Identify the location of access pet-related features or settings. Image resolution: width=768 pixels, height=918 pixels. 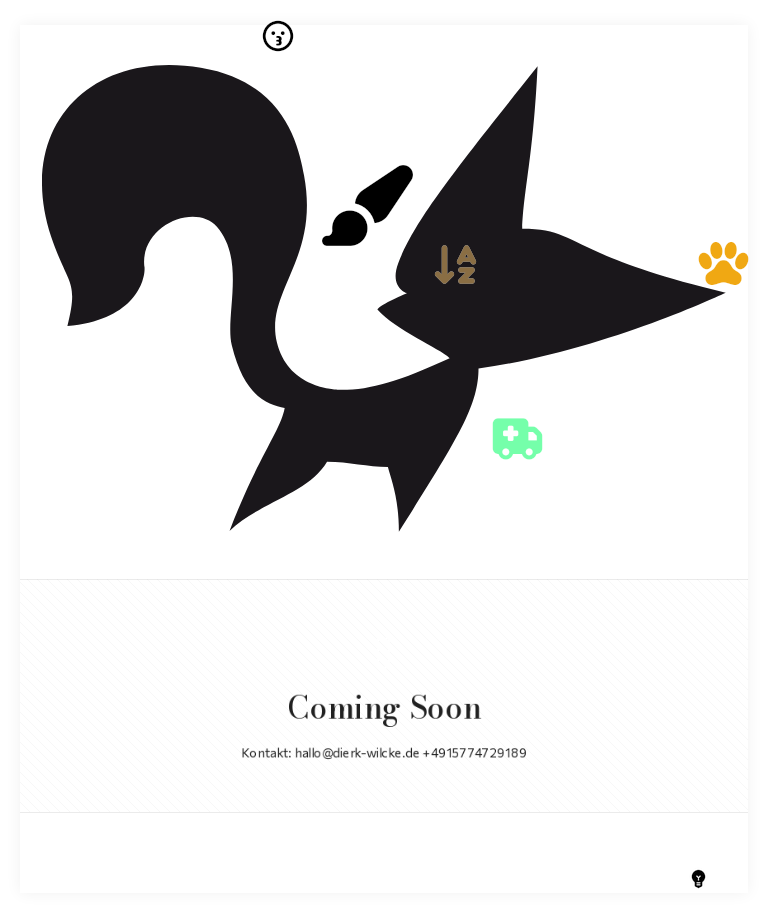
(723, 263).